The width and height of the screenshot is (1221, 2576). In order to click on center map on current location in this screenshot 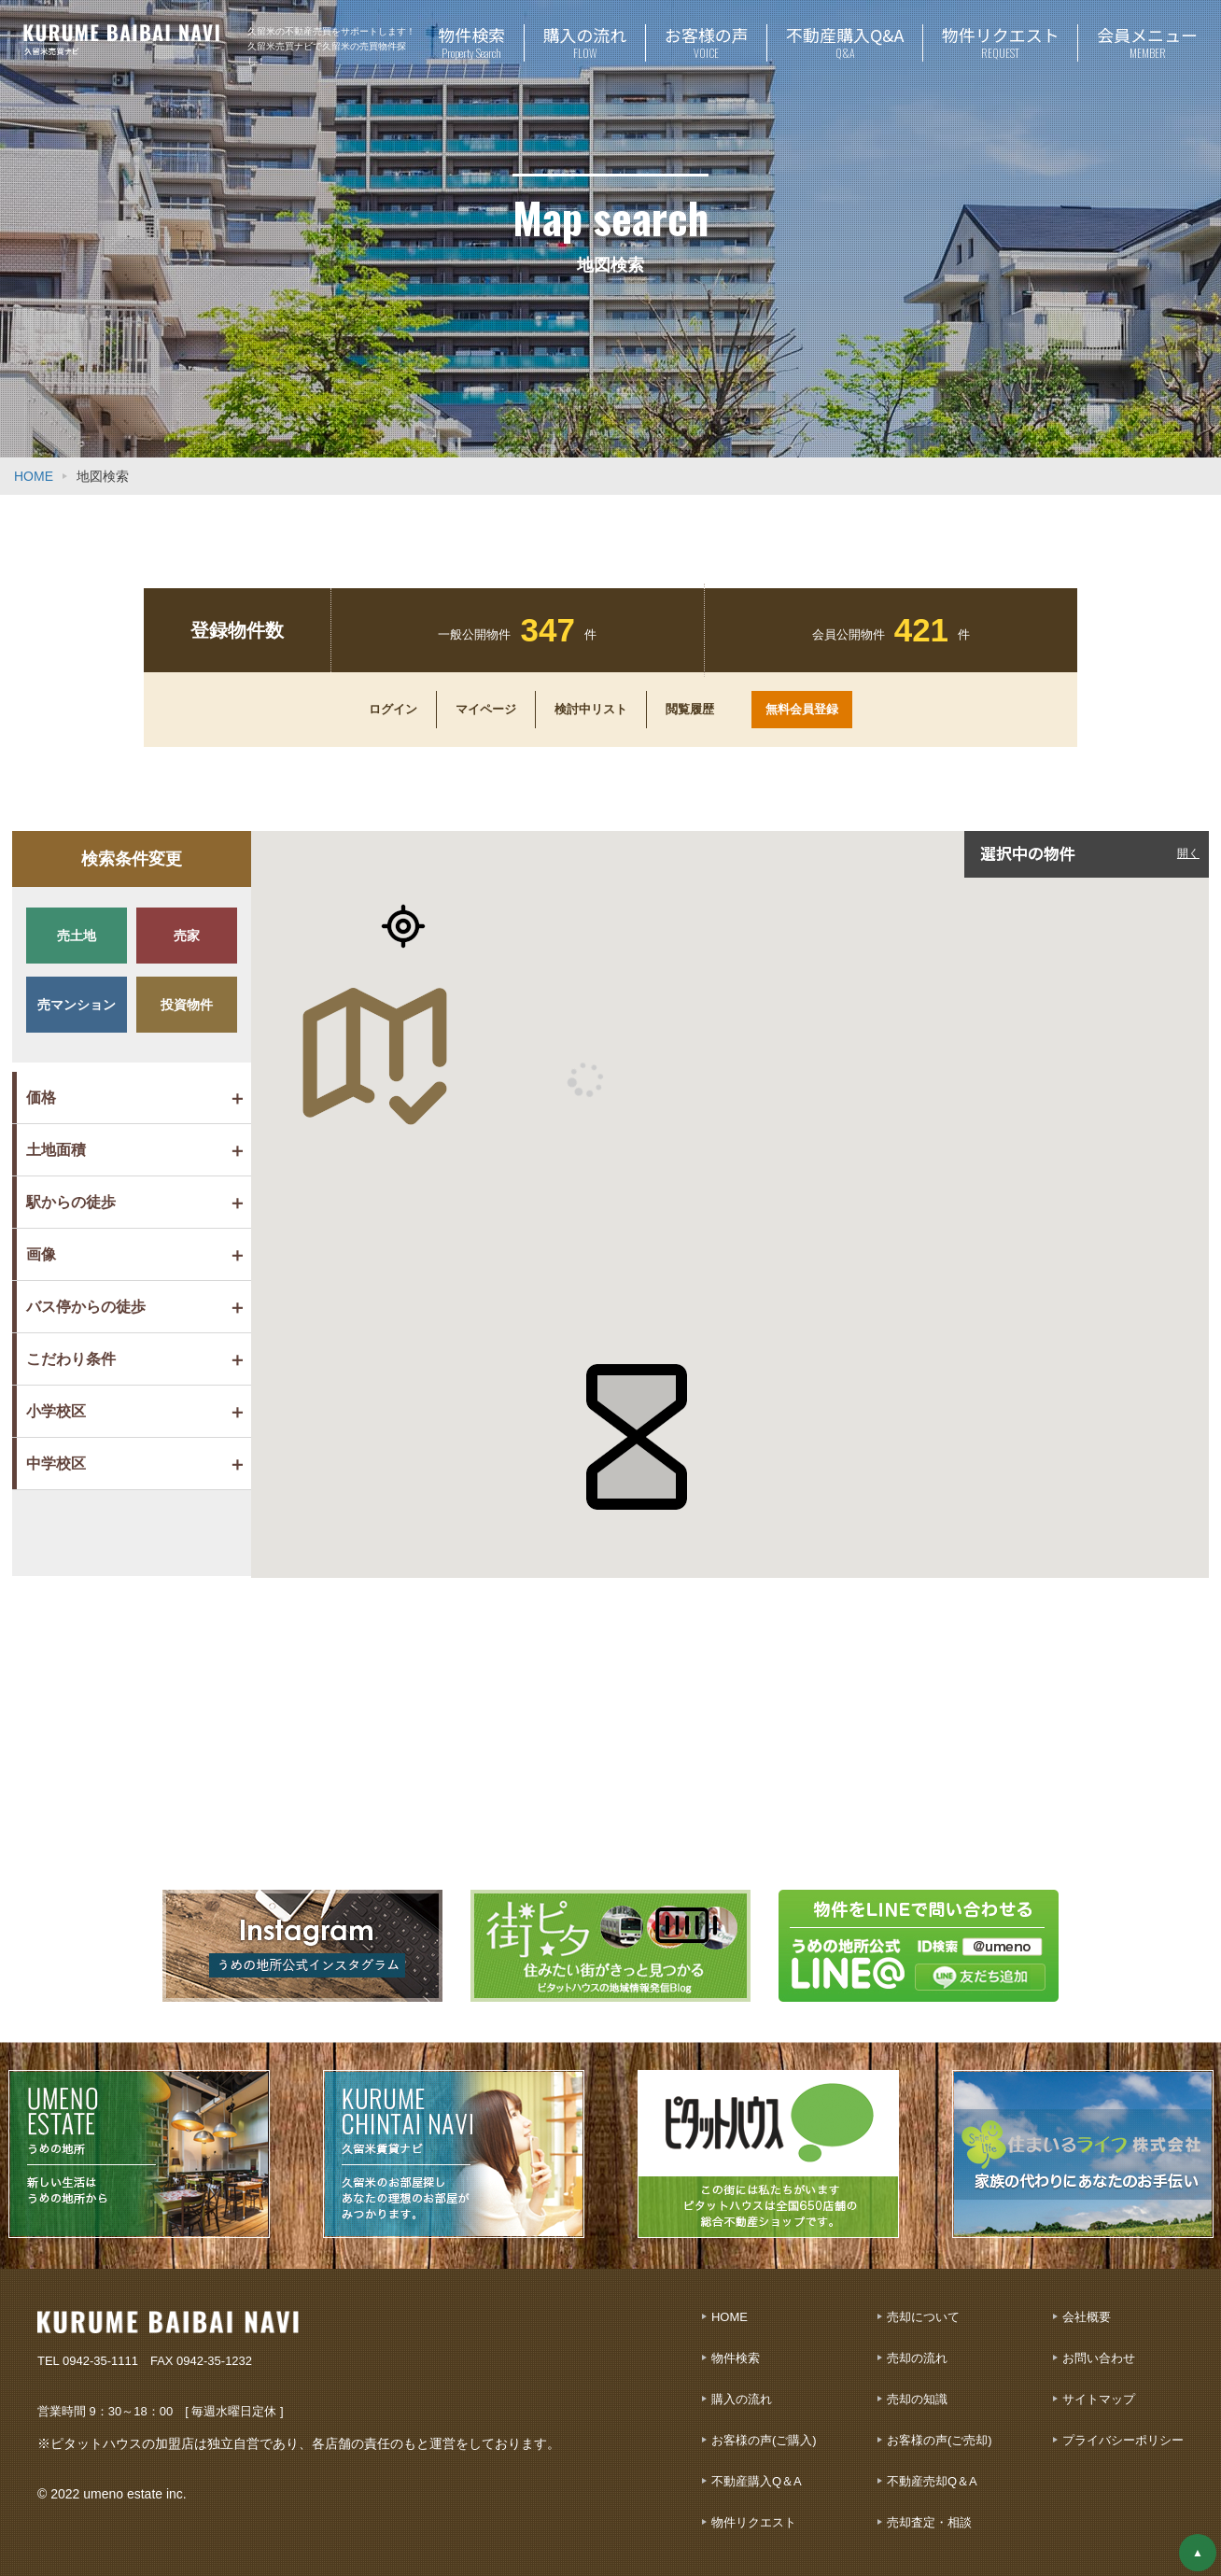, I will do `click(403, 926)`.